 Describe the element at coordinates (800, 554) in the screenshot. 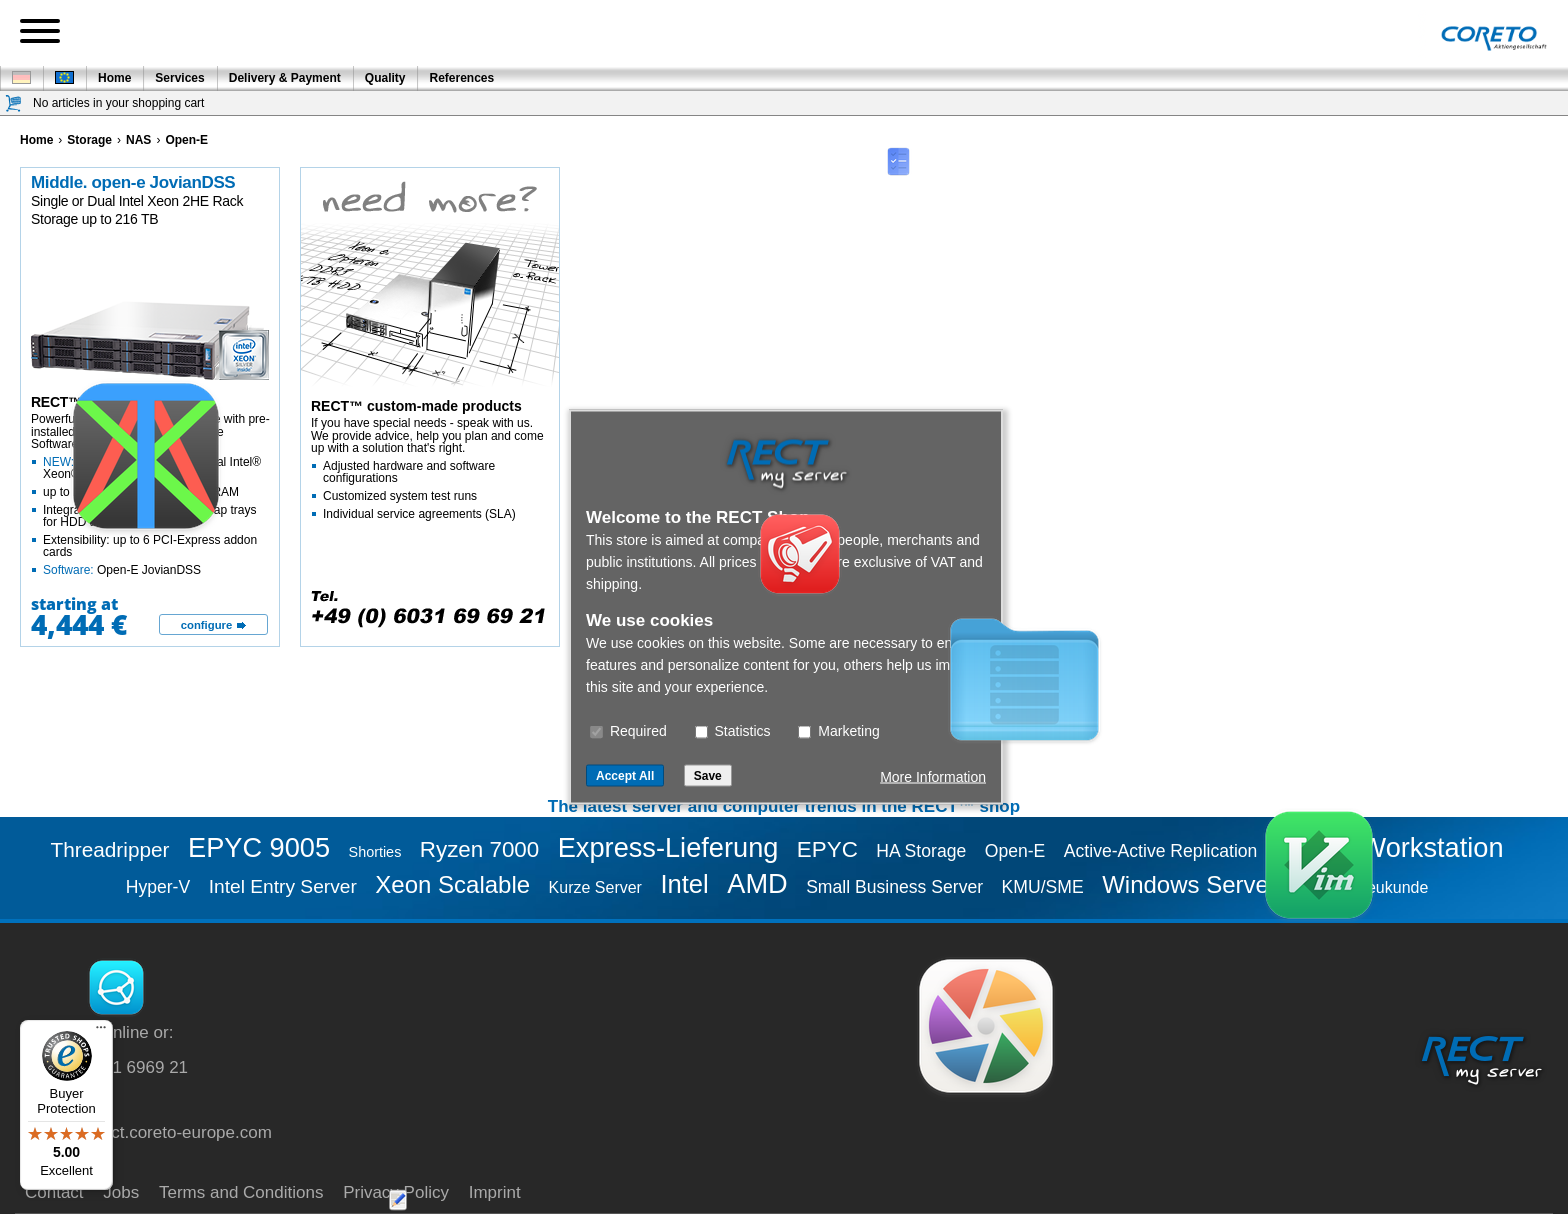

I see `launch ultrakill game` at that location.